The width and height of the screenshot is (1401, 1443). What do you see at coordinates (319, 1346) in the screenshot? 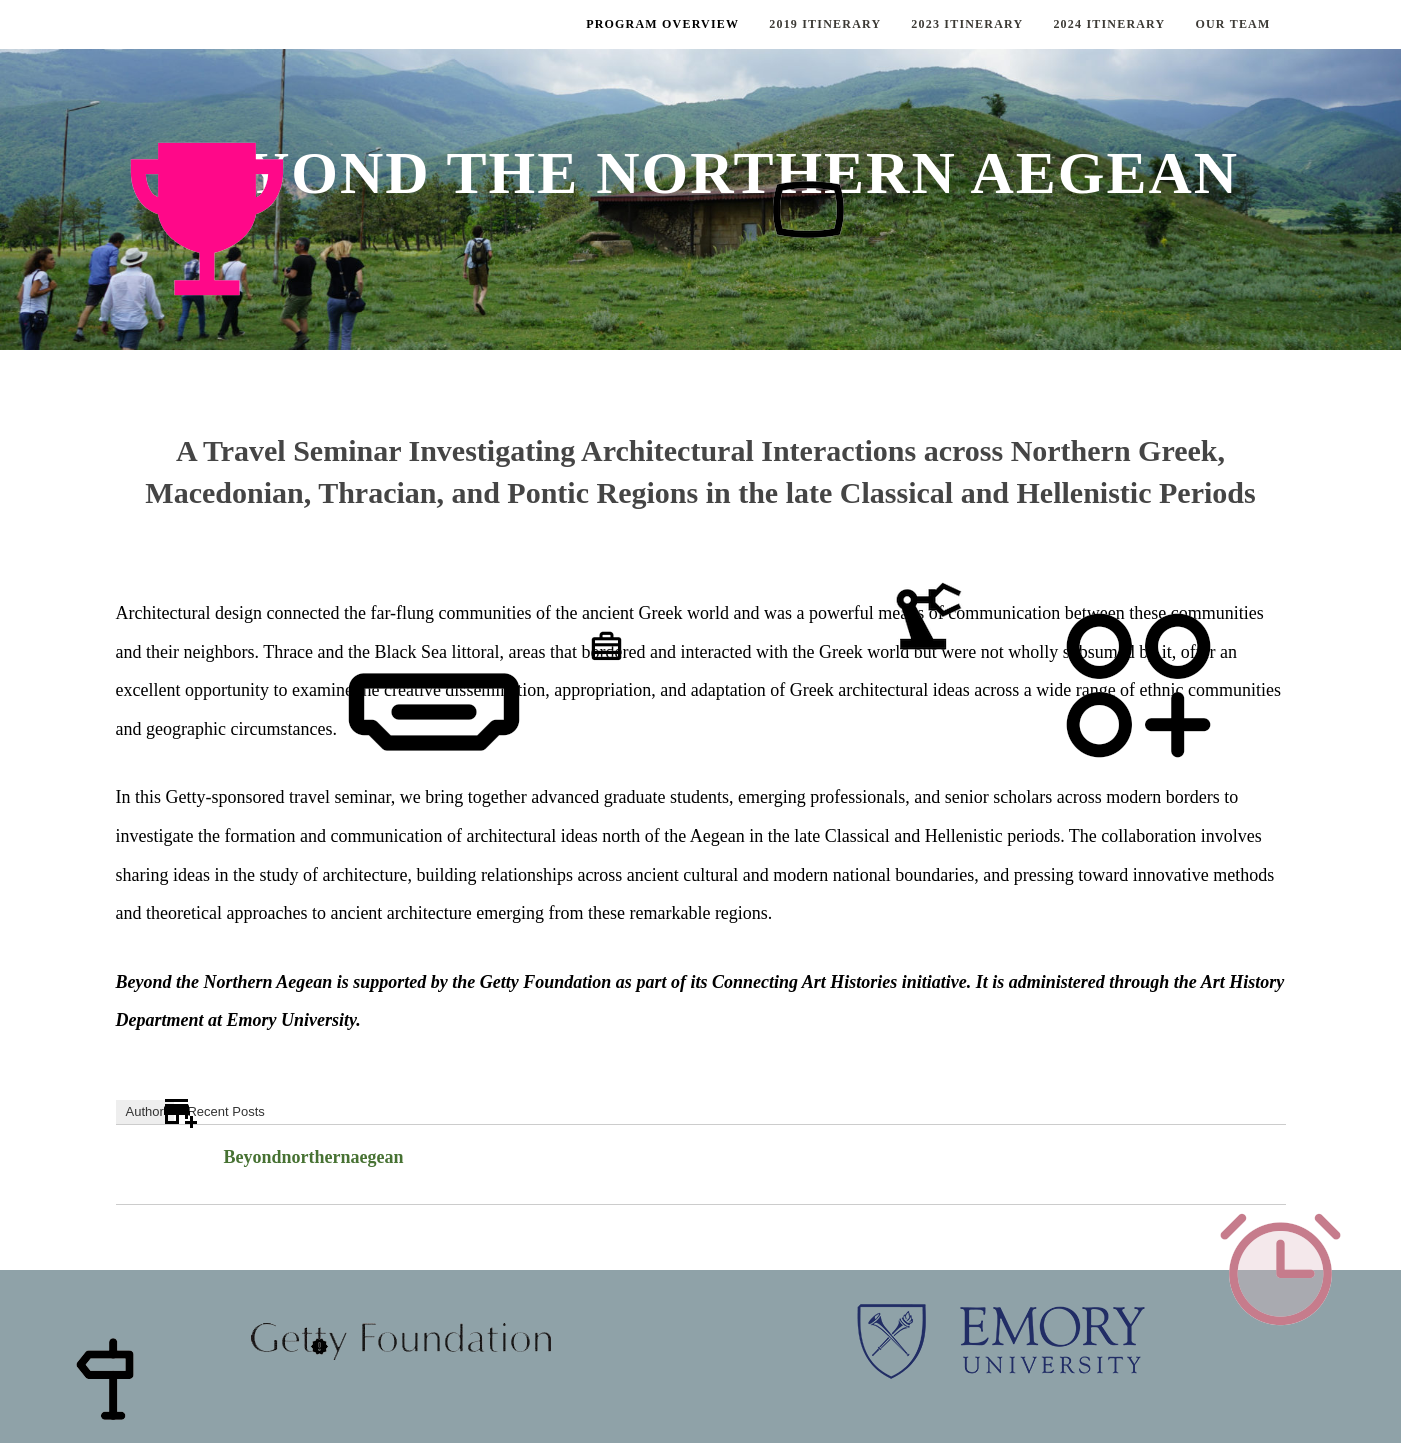
I see `indicates new or recently added content` at bounding box center [319, 1346].